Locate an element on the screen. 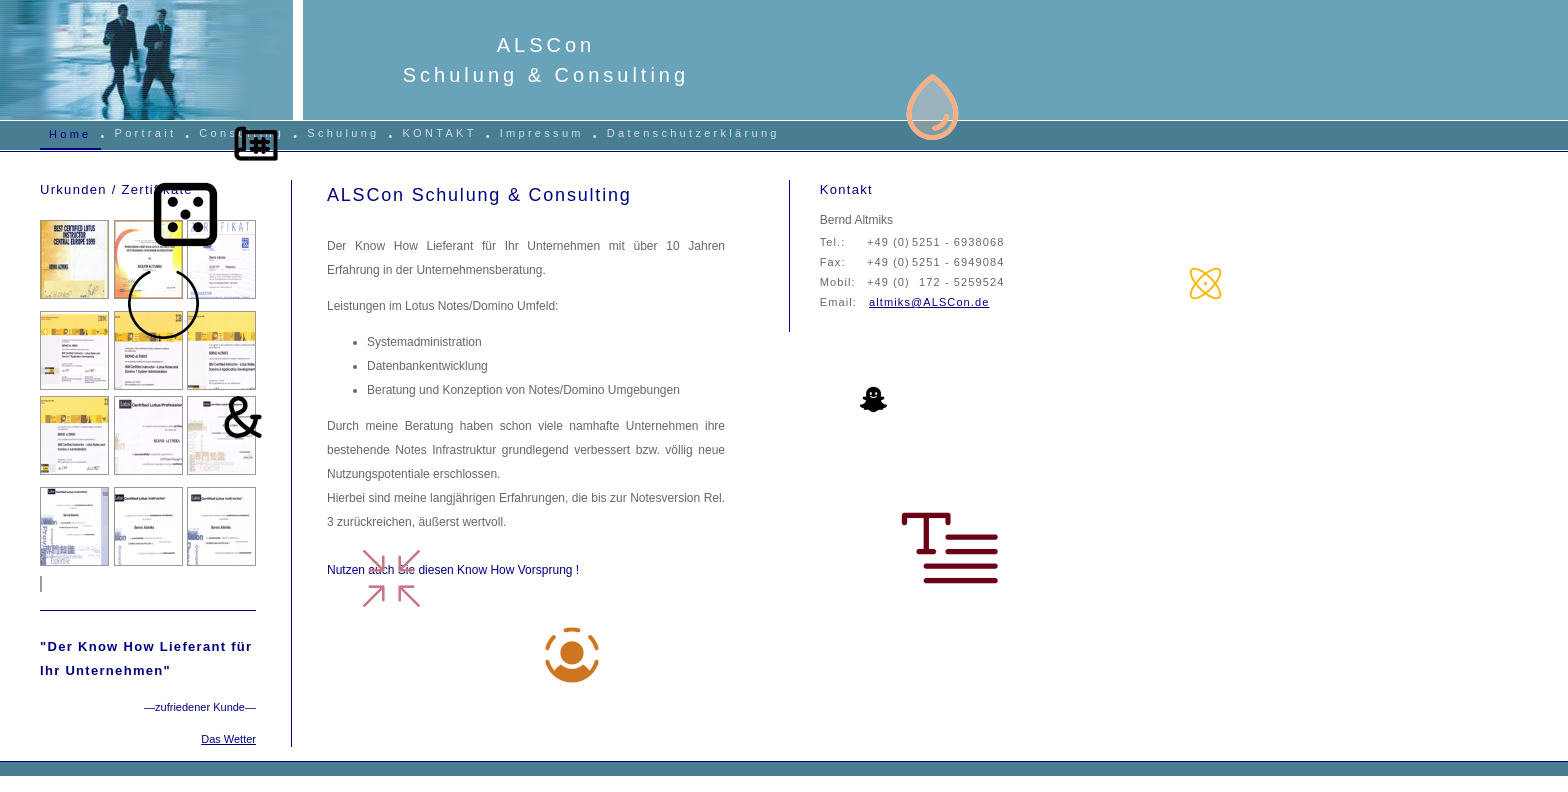 The width and height of the screenshot is (1568, 792). incomplete or pending user profile is located at coordinates (572, 655).